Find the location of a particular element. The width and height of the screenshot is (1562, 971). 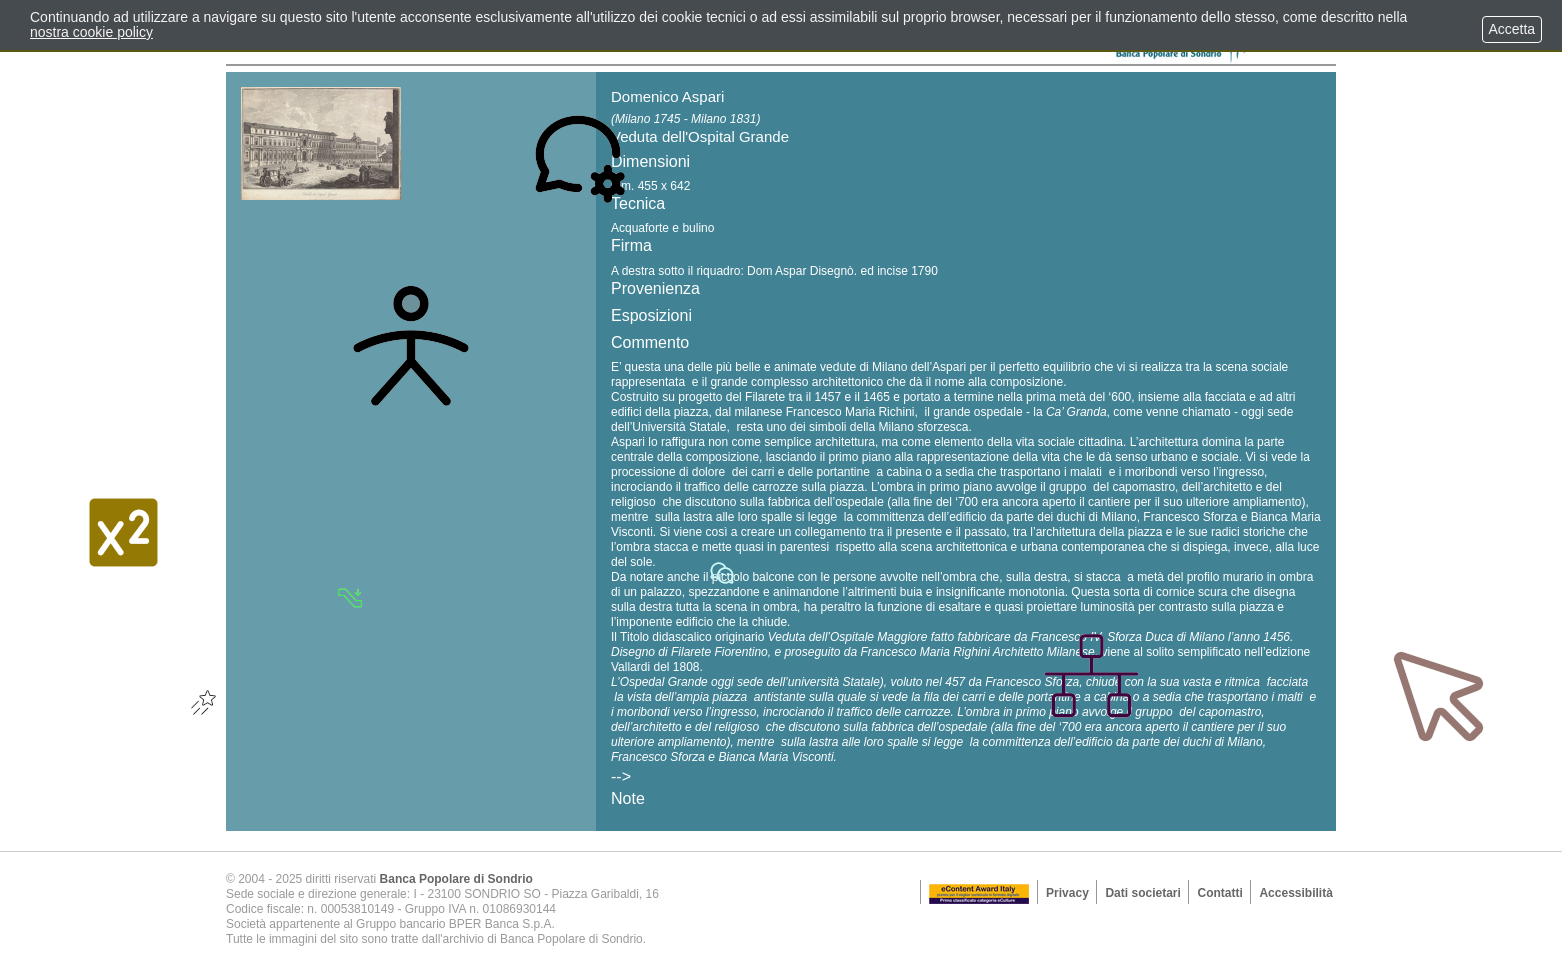

open WeChat messaging app is located at coordinates (722, 573).